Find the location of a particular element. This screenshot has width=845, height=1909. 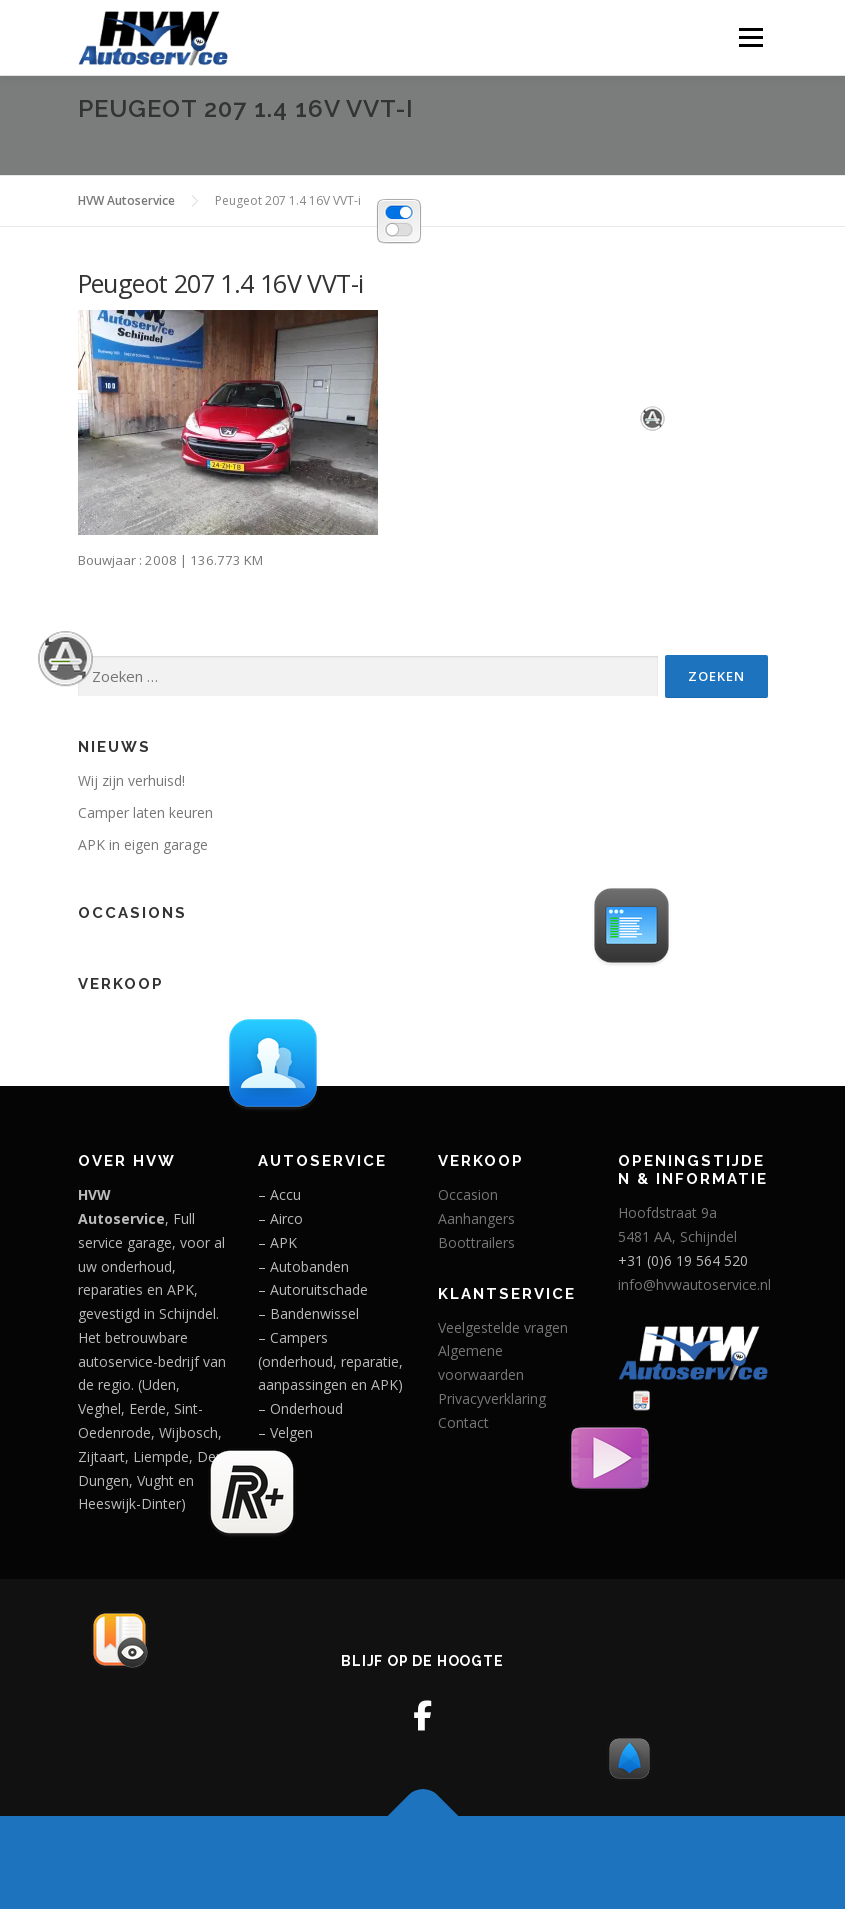

open the video player app is located at coordinates (610, 1458).